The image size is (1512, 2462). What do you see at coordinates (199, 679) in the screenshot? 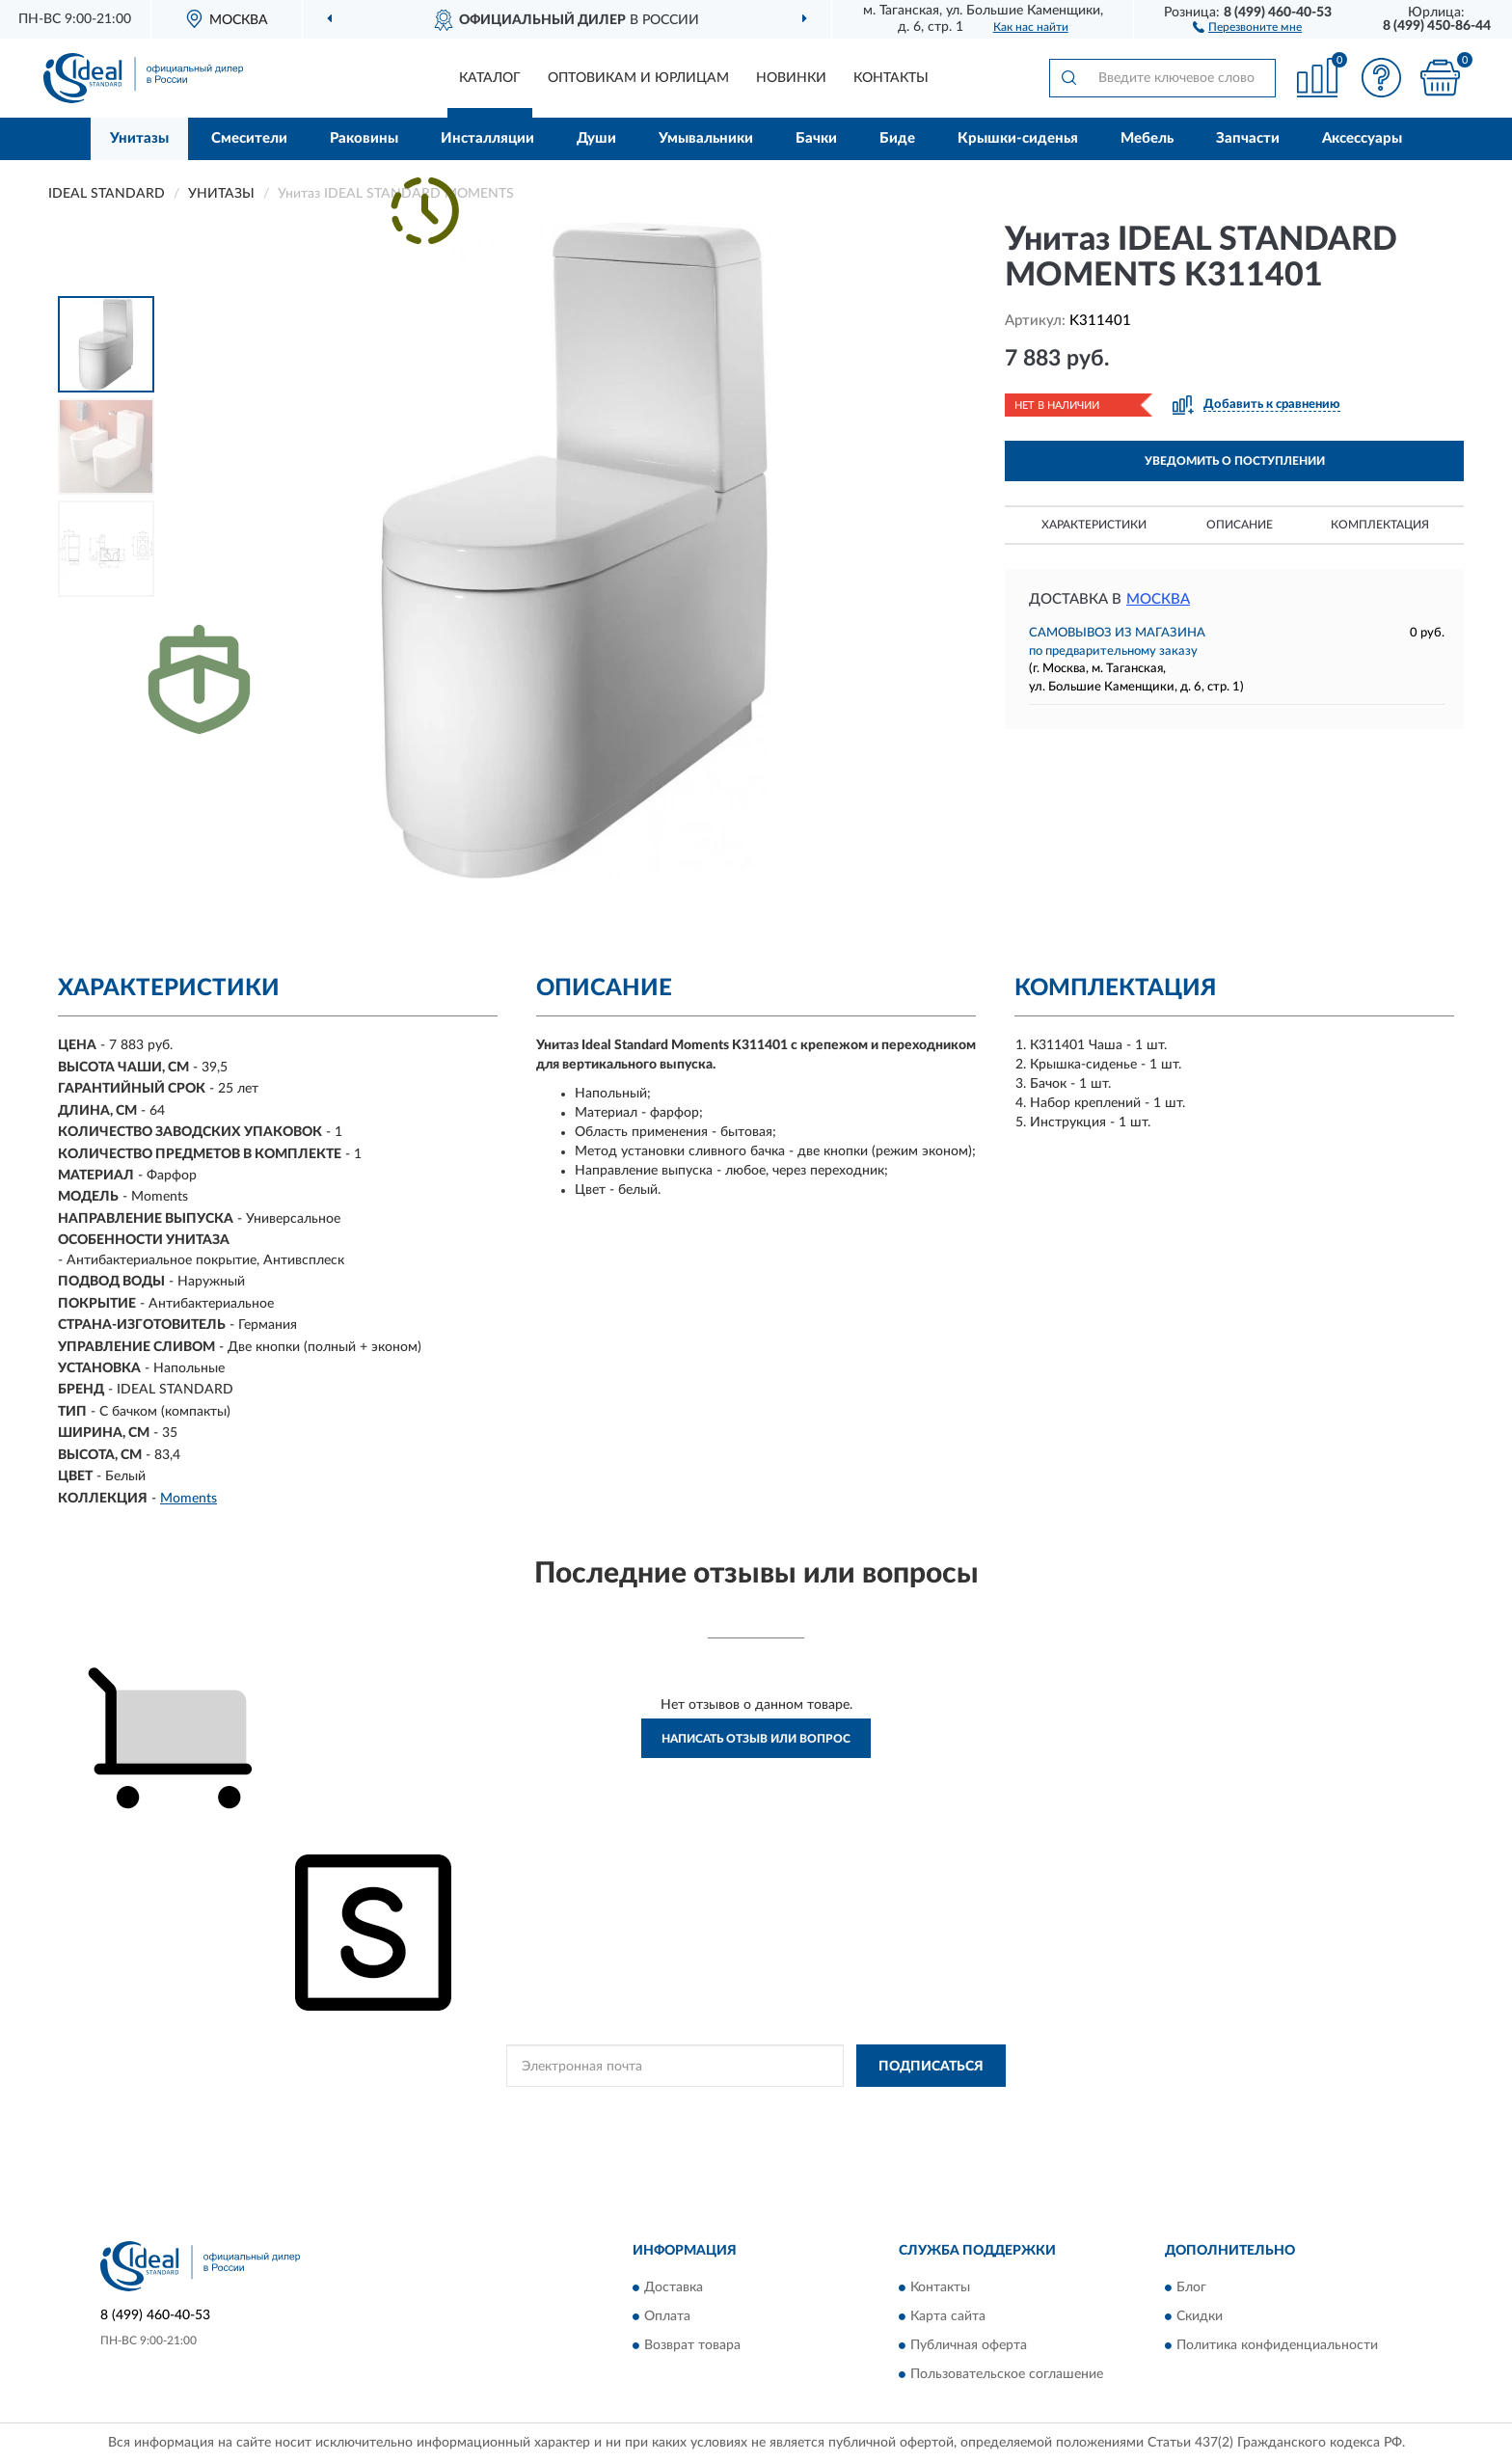
I see `access boat or marine transportation options` at bounding box center [199, 679].